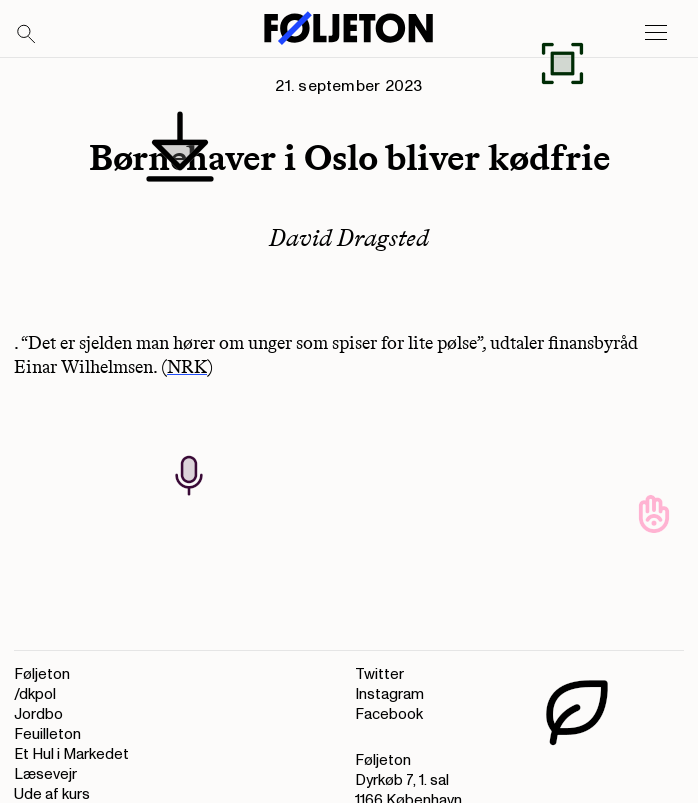 The image size is (698, 803). What do you see at coordinates (577, 711) in the screenshot?
I see `view eco-friendly or sustainable options` at bounding box center [577, 711].